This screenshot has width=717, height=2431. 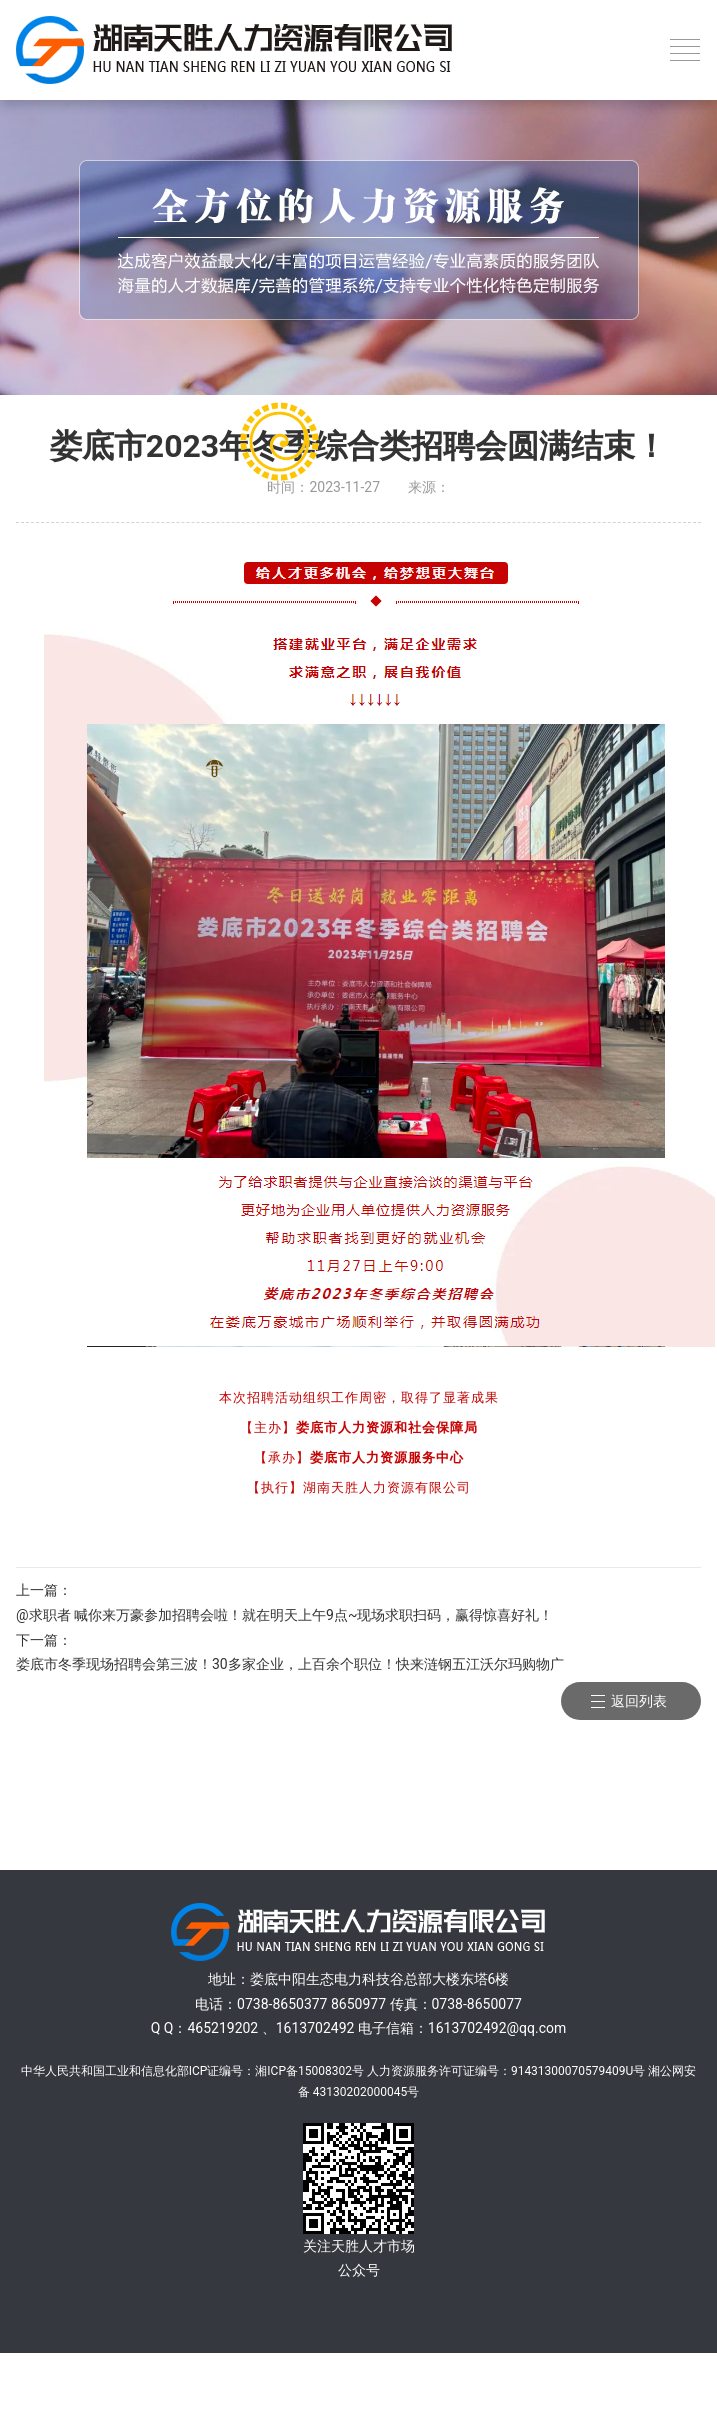 What do you see at coordinates (279, 441) in the screenshot?
I see `indicates a loading or processing state` at bounding box center [279, 441].